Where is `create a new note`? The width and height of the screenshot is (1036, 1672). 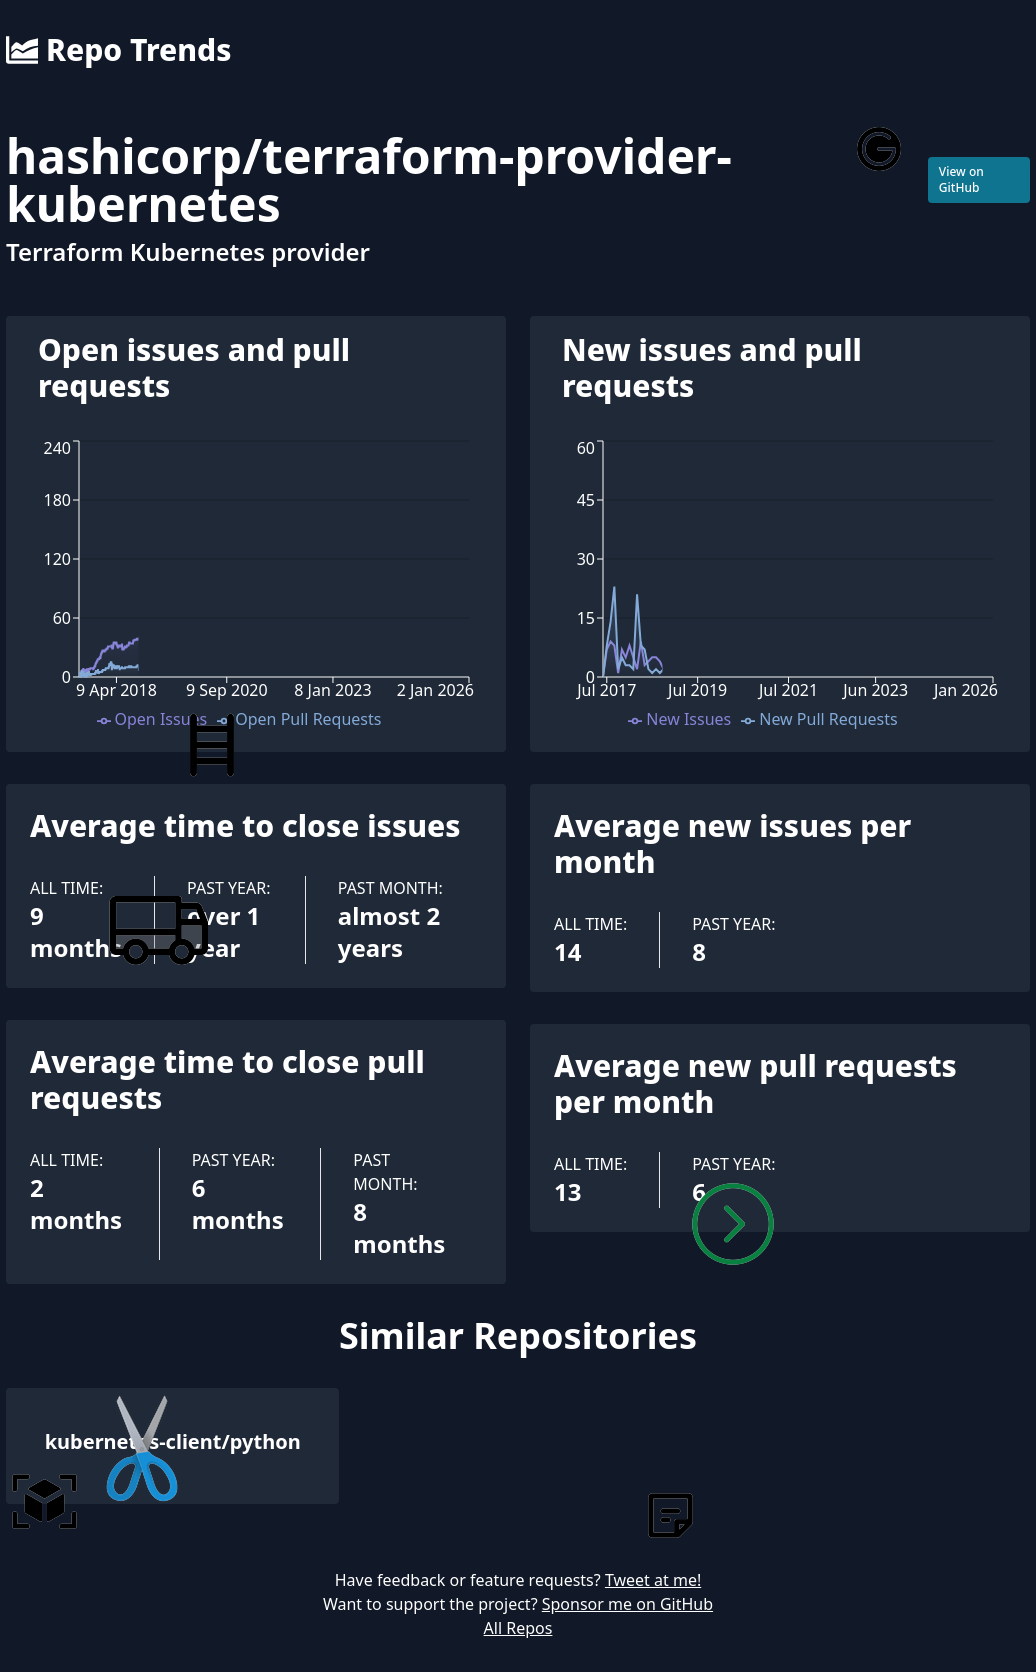 create a new note is located at coordinates (670, 1515).